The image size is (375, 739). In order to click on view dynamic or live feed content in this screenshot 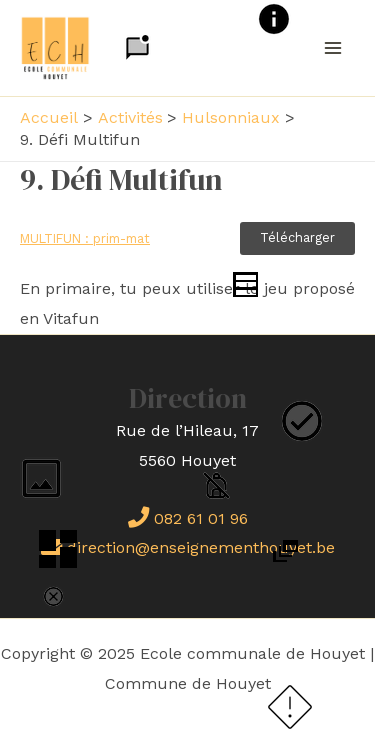, I will do `click(286, 551)`.